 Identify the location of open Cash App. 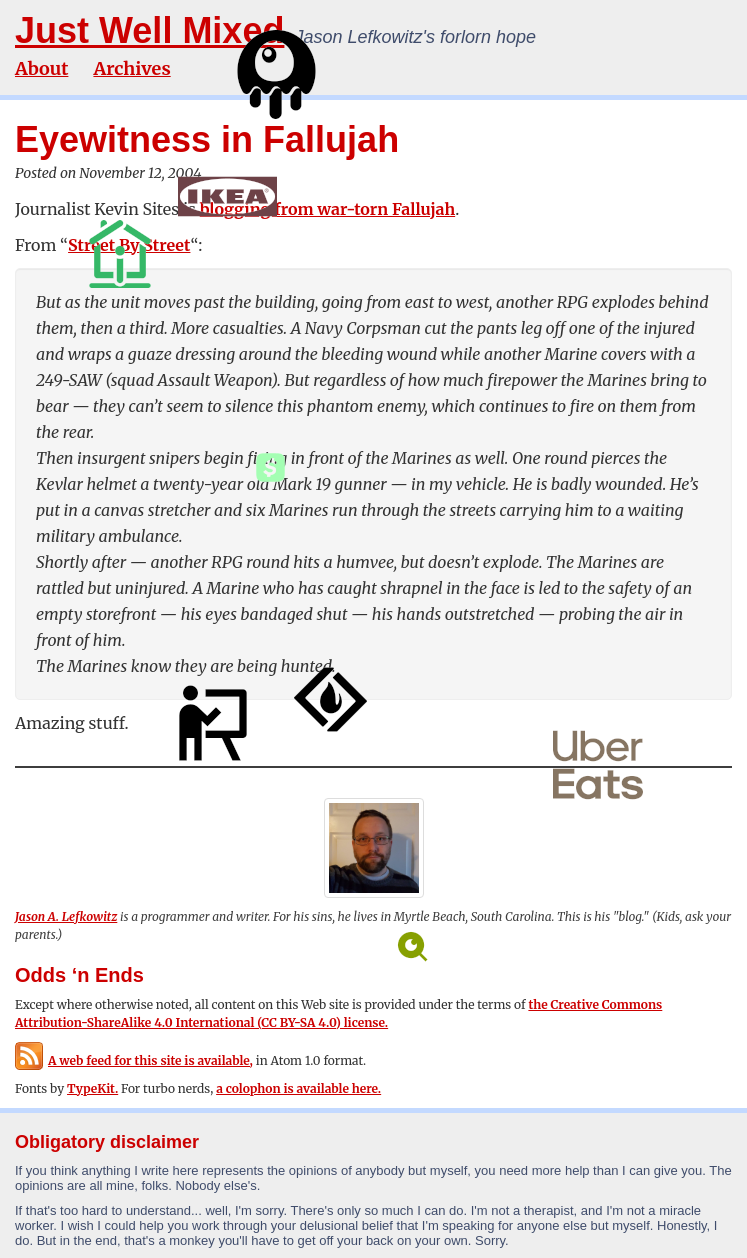
(270, 467).